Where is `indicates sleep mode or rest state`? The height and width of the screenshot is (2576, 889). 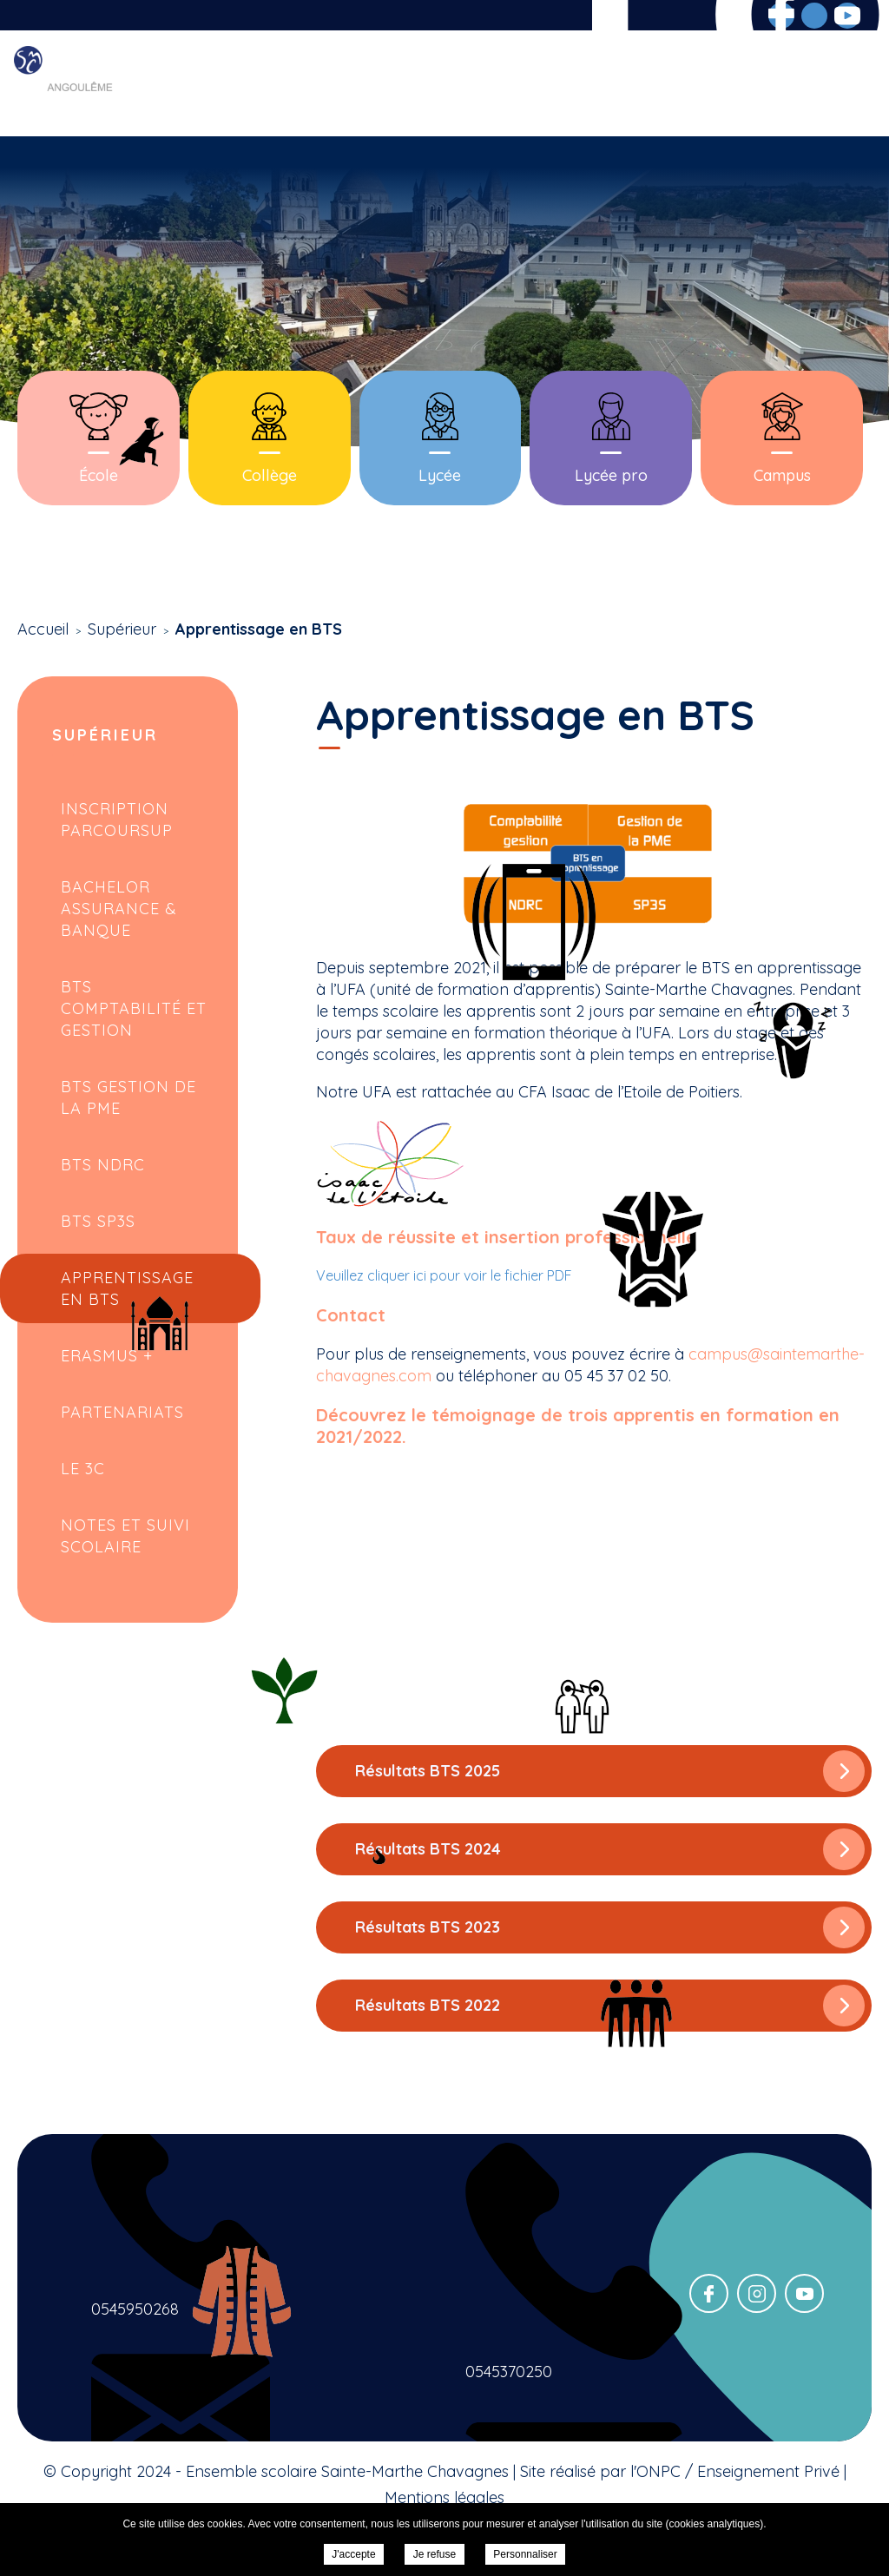 indicates sleep mode or rest state is located at coordinates (793, 1040).